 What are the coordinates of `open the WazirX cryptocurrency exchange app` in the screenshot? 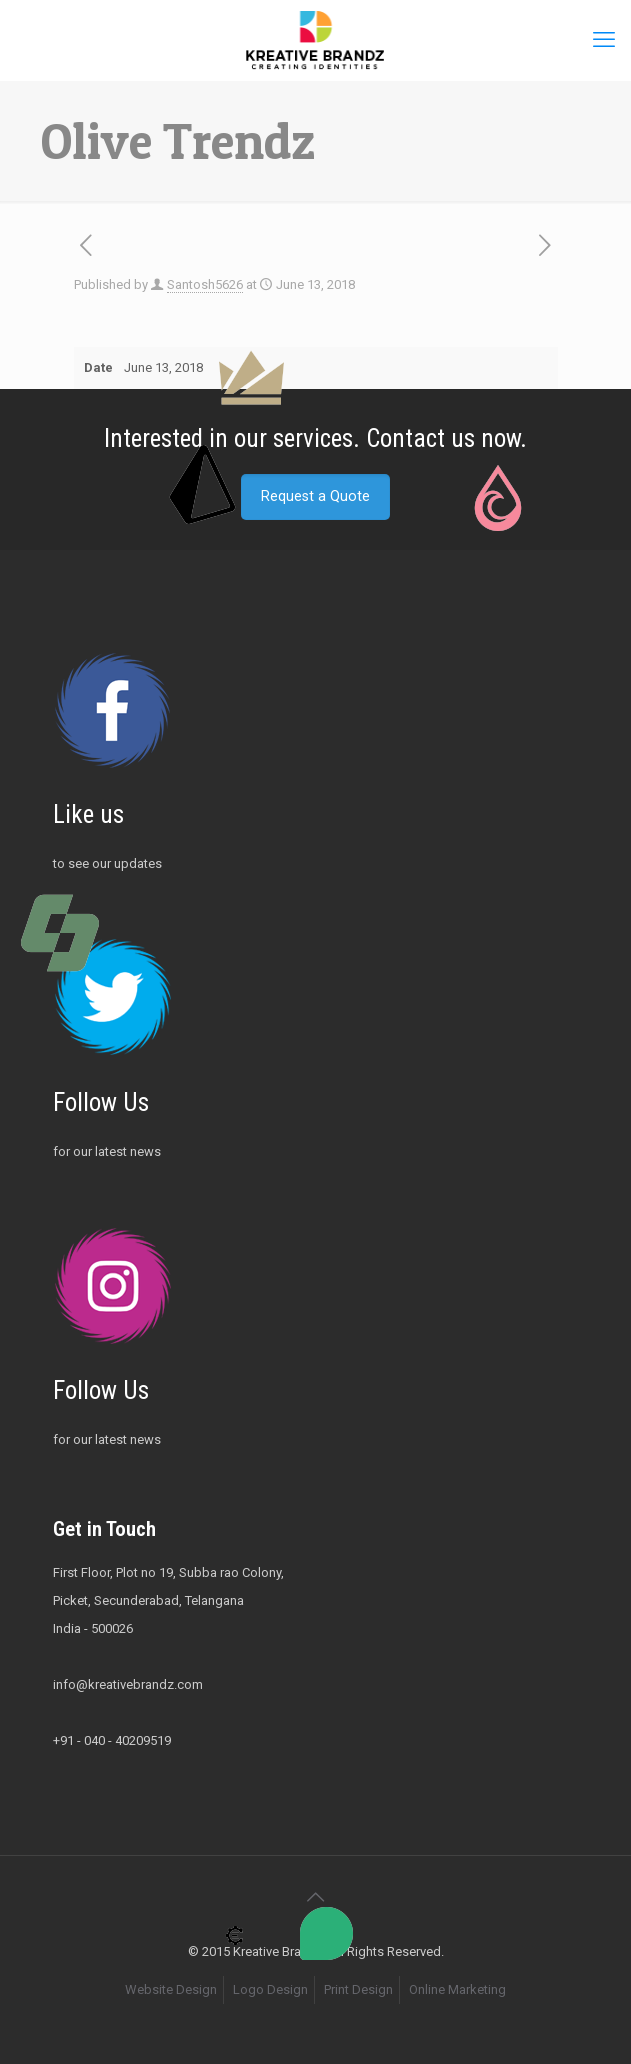 It's located at (251, 377).